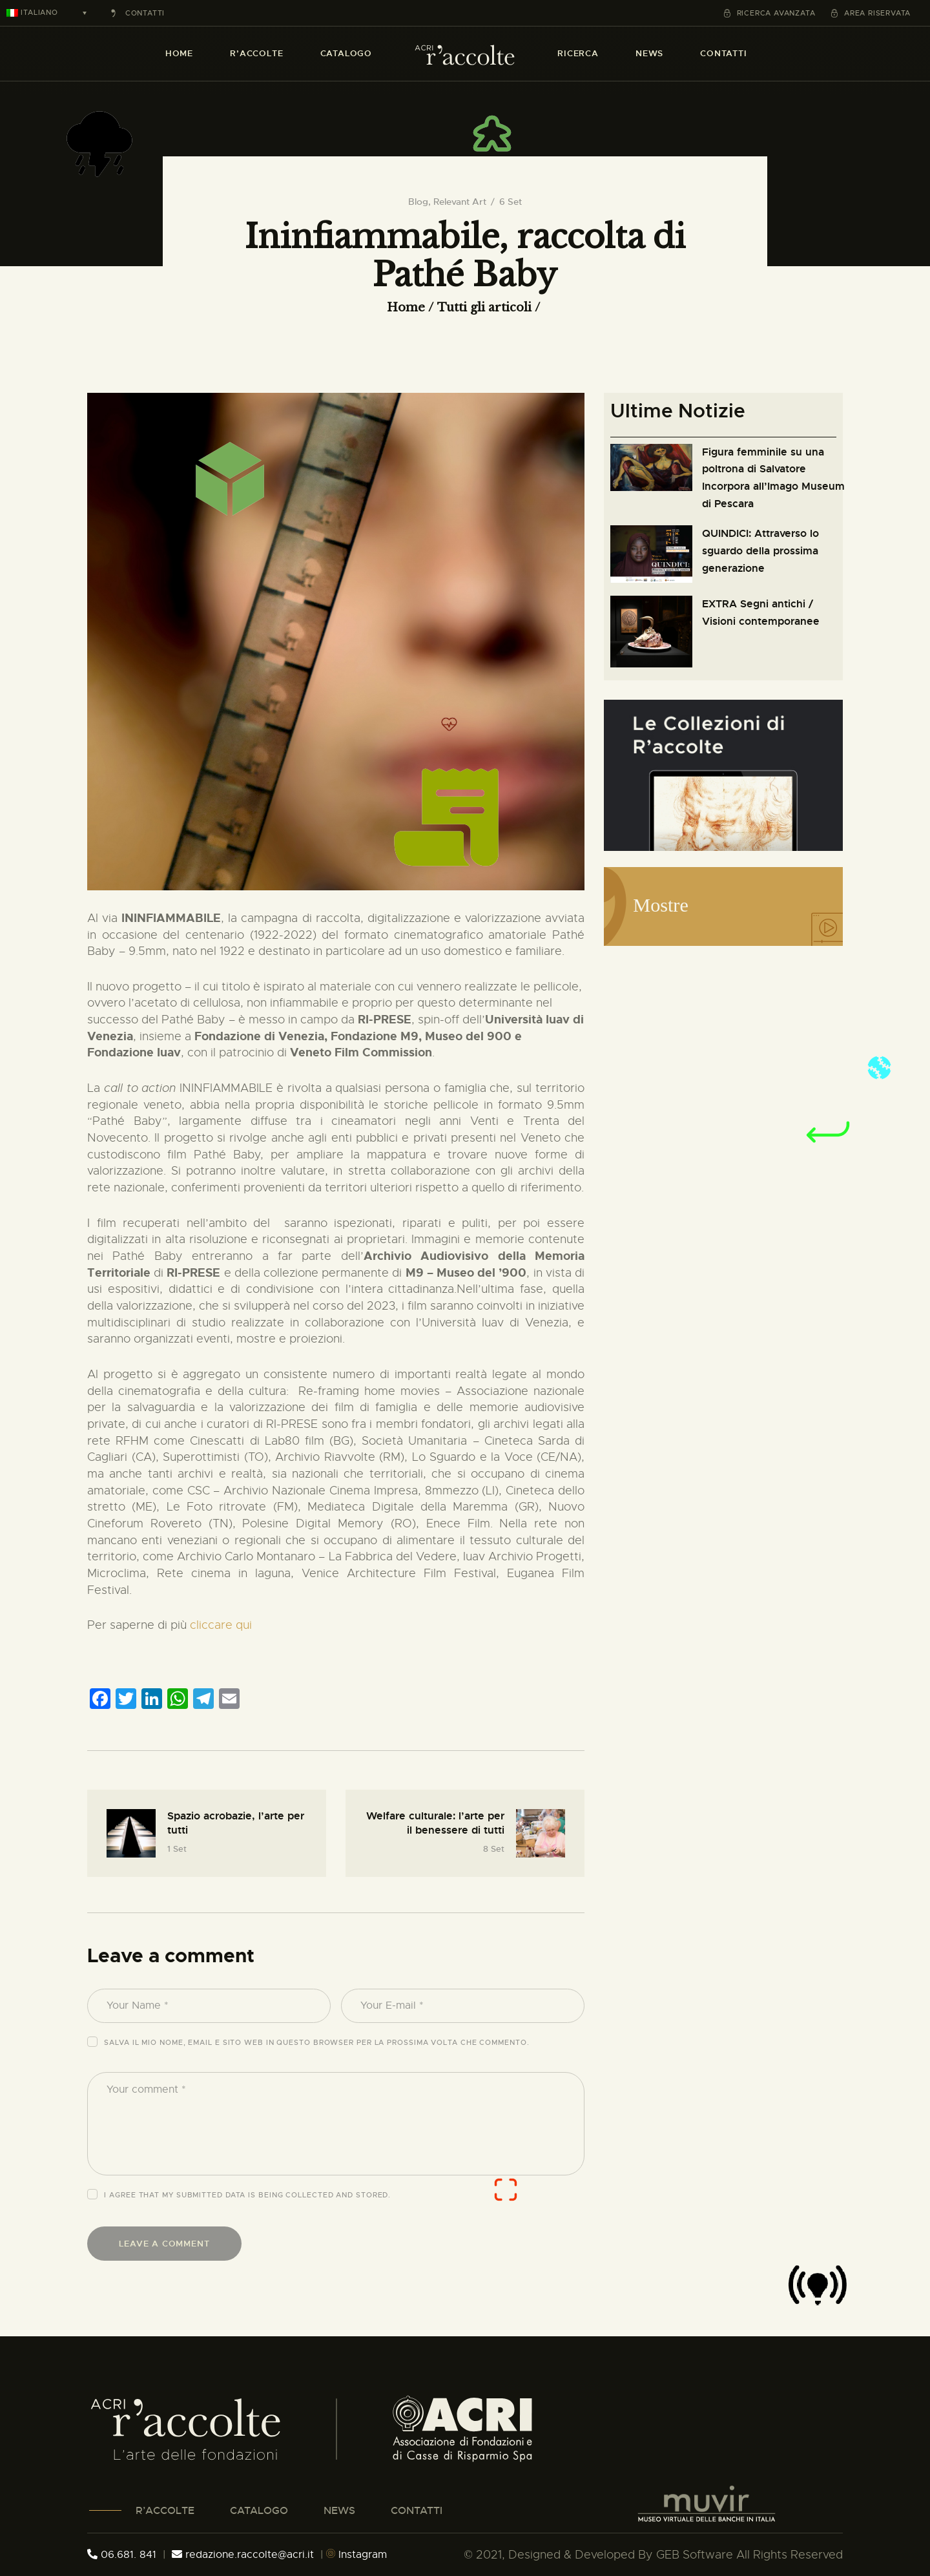 This screenshot has width=930, height=2576. Describe the element at coordinates (230, 479) in the screenshot. I see `view 3D model or object` at that location.